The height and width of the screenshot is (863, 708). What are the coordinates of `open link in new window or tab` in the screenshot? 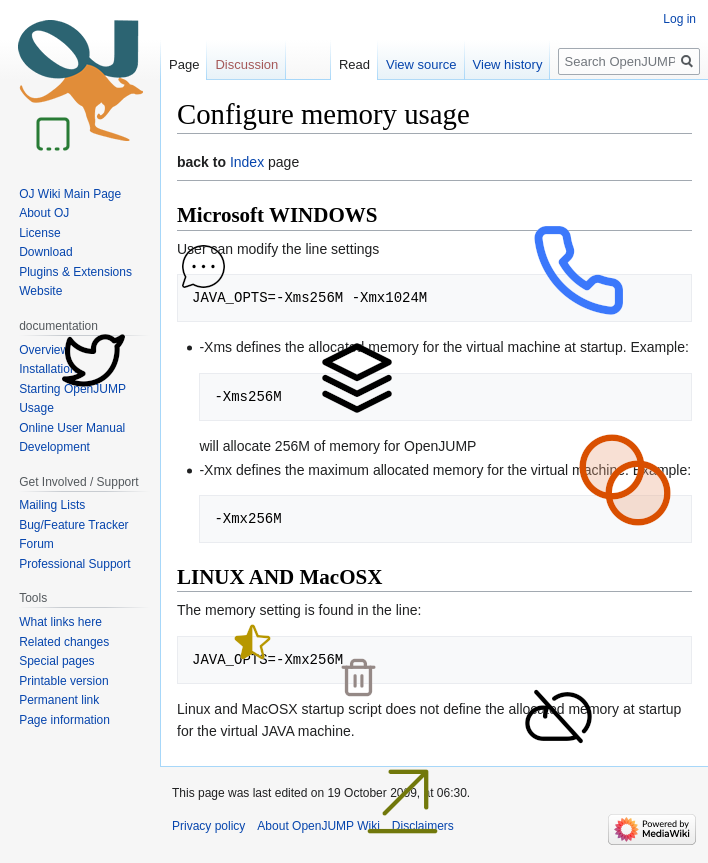 It's located at (402, 798).